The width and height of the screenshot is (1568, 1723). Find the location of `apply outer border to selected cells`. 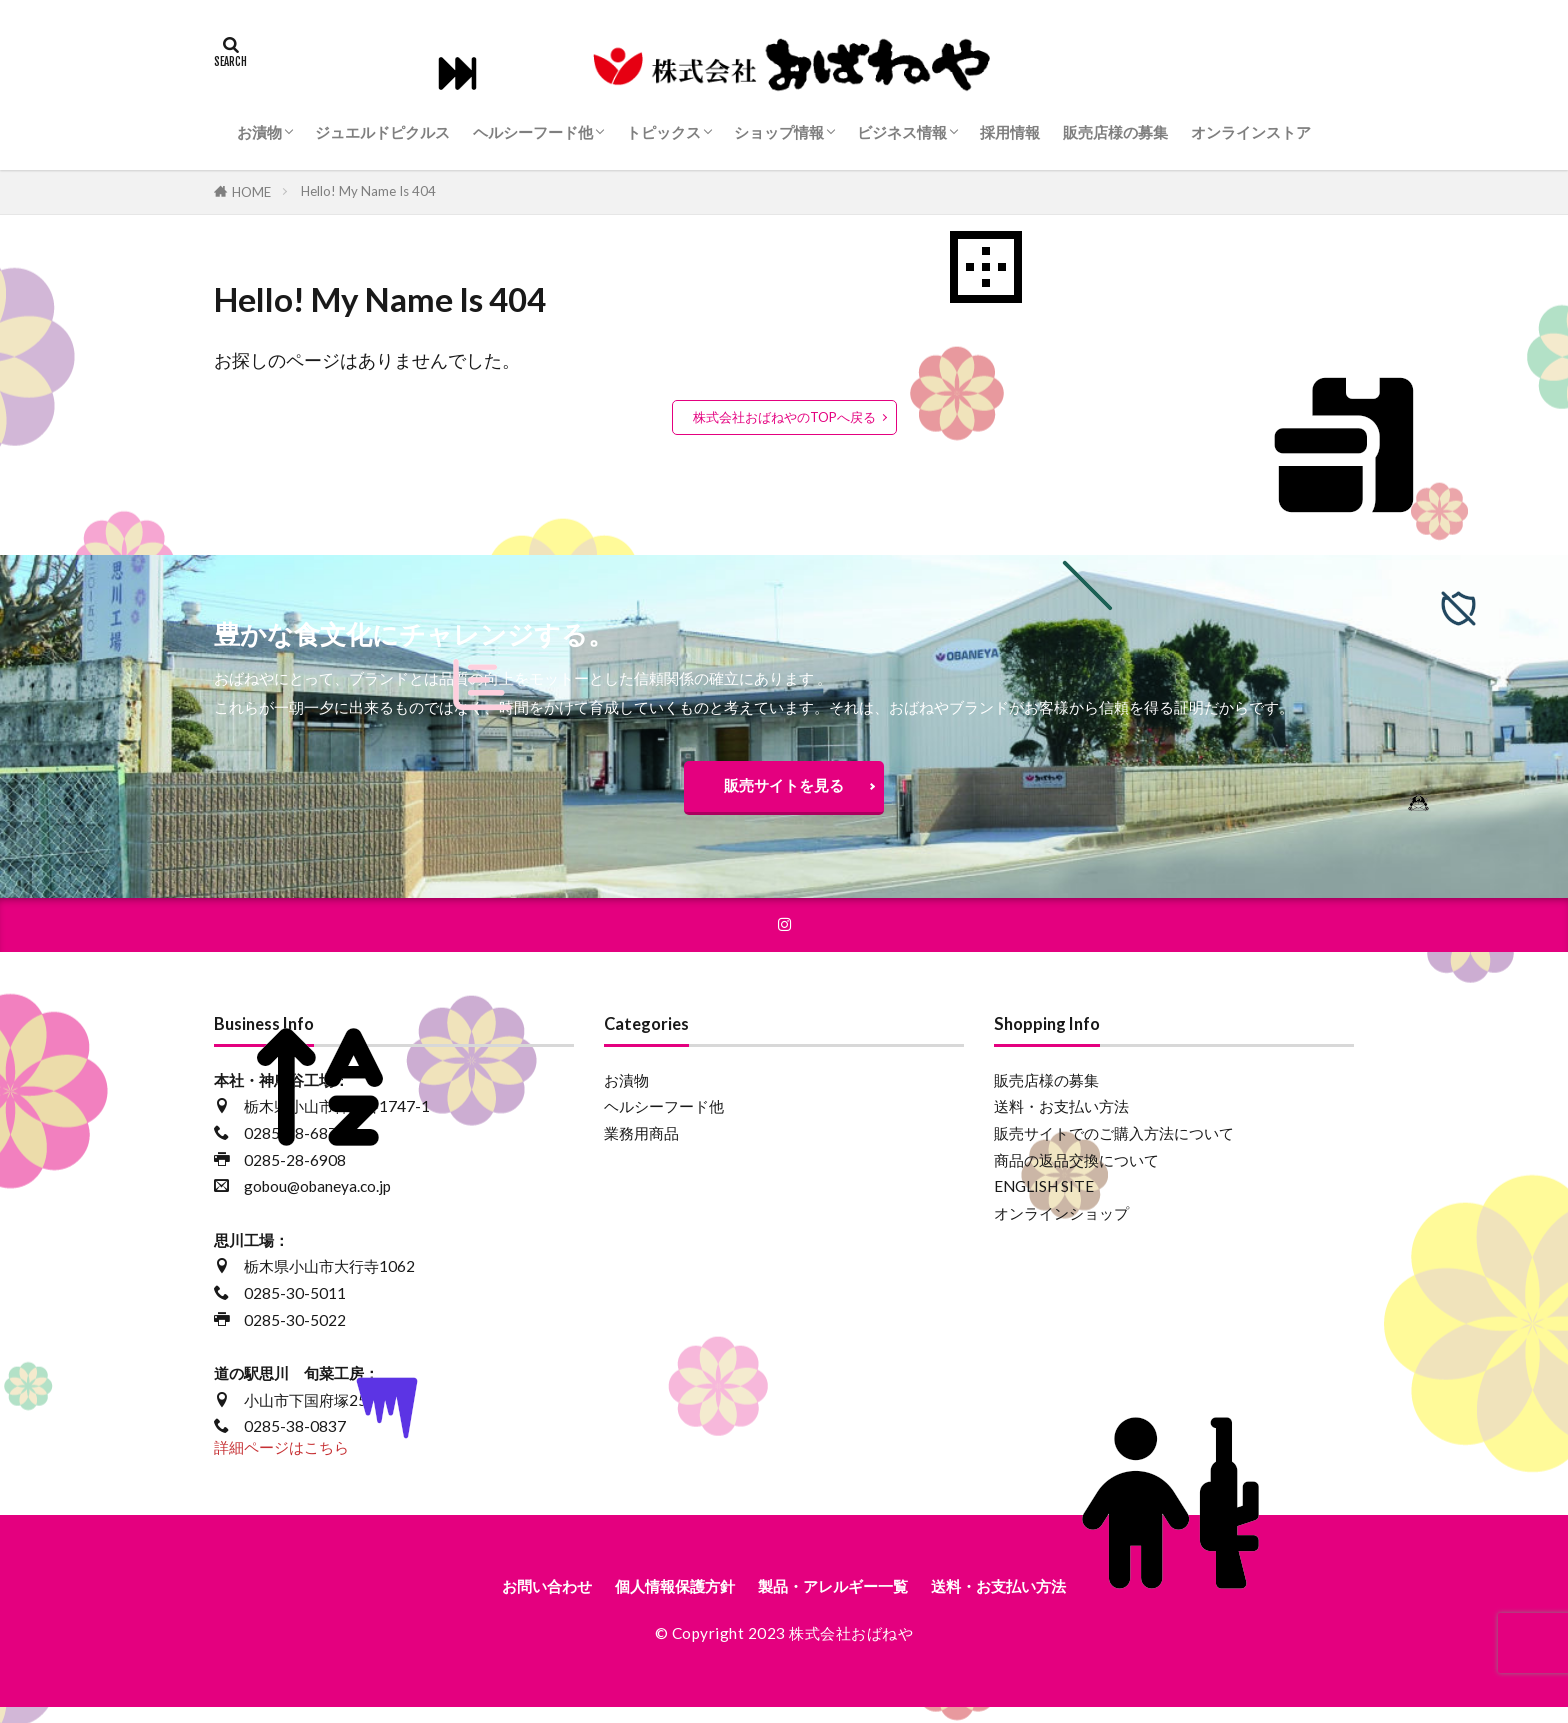

apply outer border to selected cells is located at coordinates (986, 267).